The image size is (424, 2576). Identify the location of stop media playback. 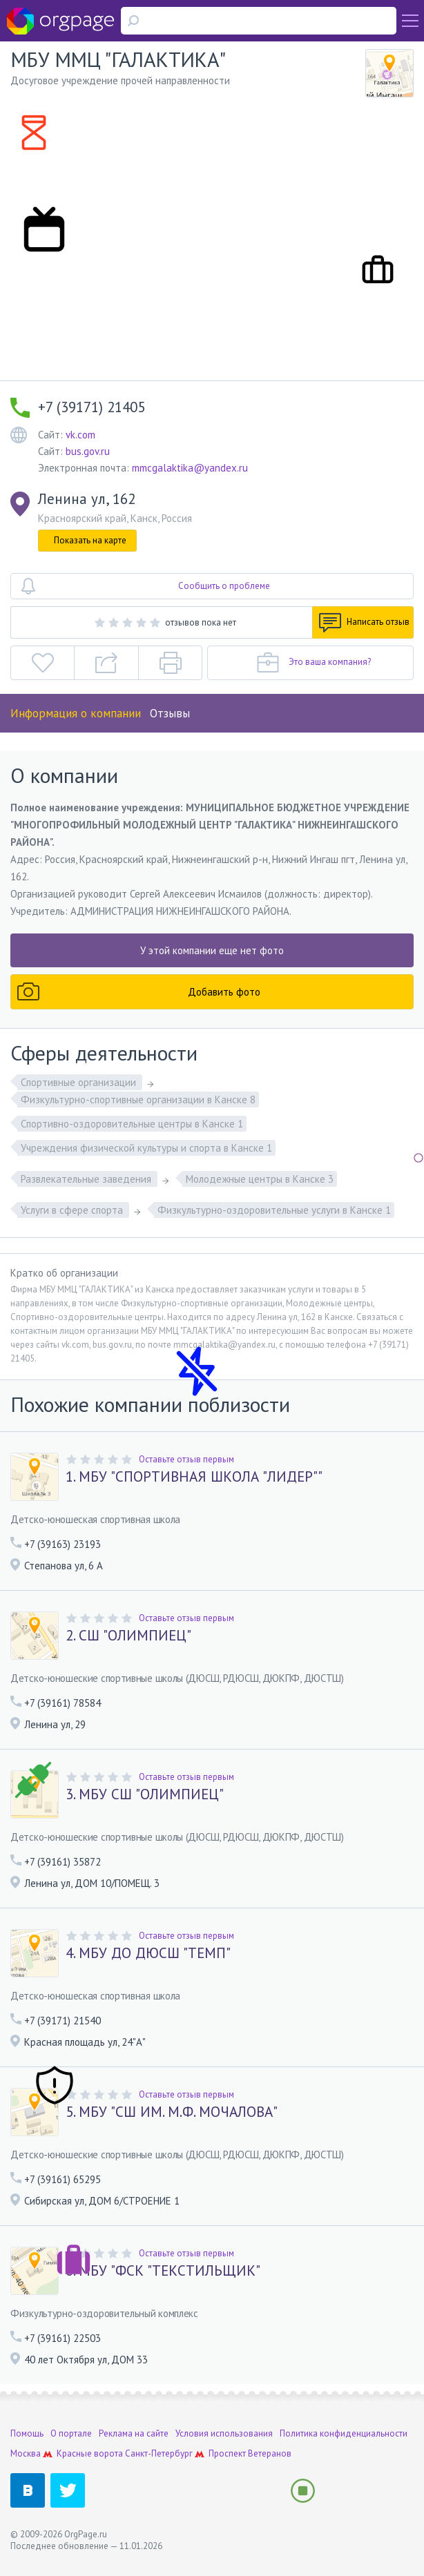
(302, 2490).